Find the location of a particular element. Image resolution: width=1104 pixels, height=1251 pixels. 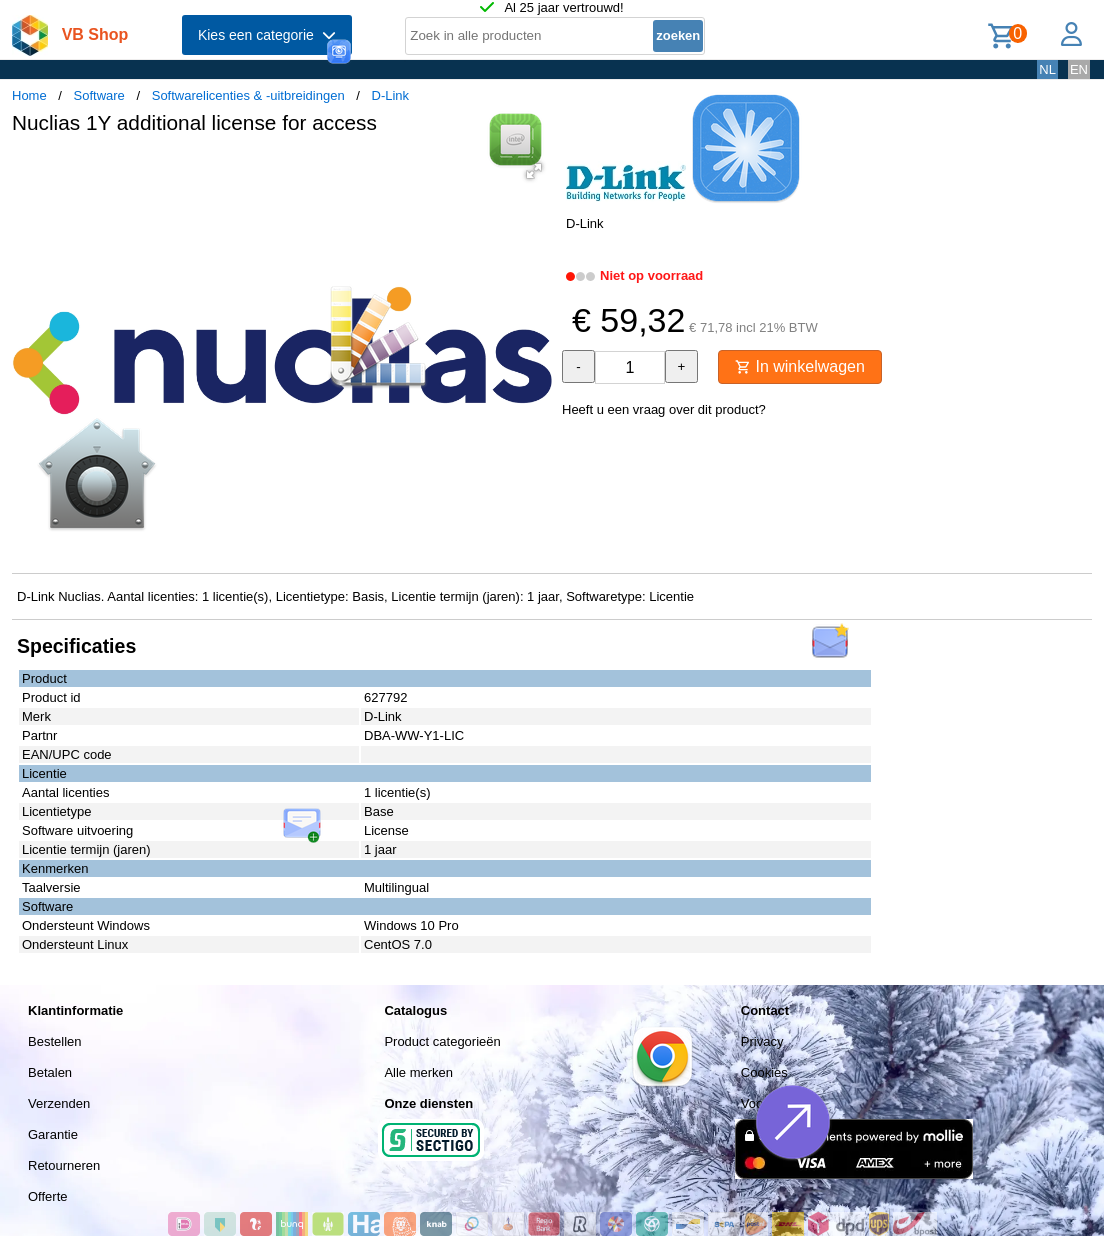

access remote desktop or screen sharing settings is located at coordinates (339, 52).